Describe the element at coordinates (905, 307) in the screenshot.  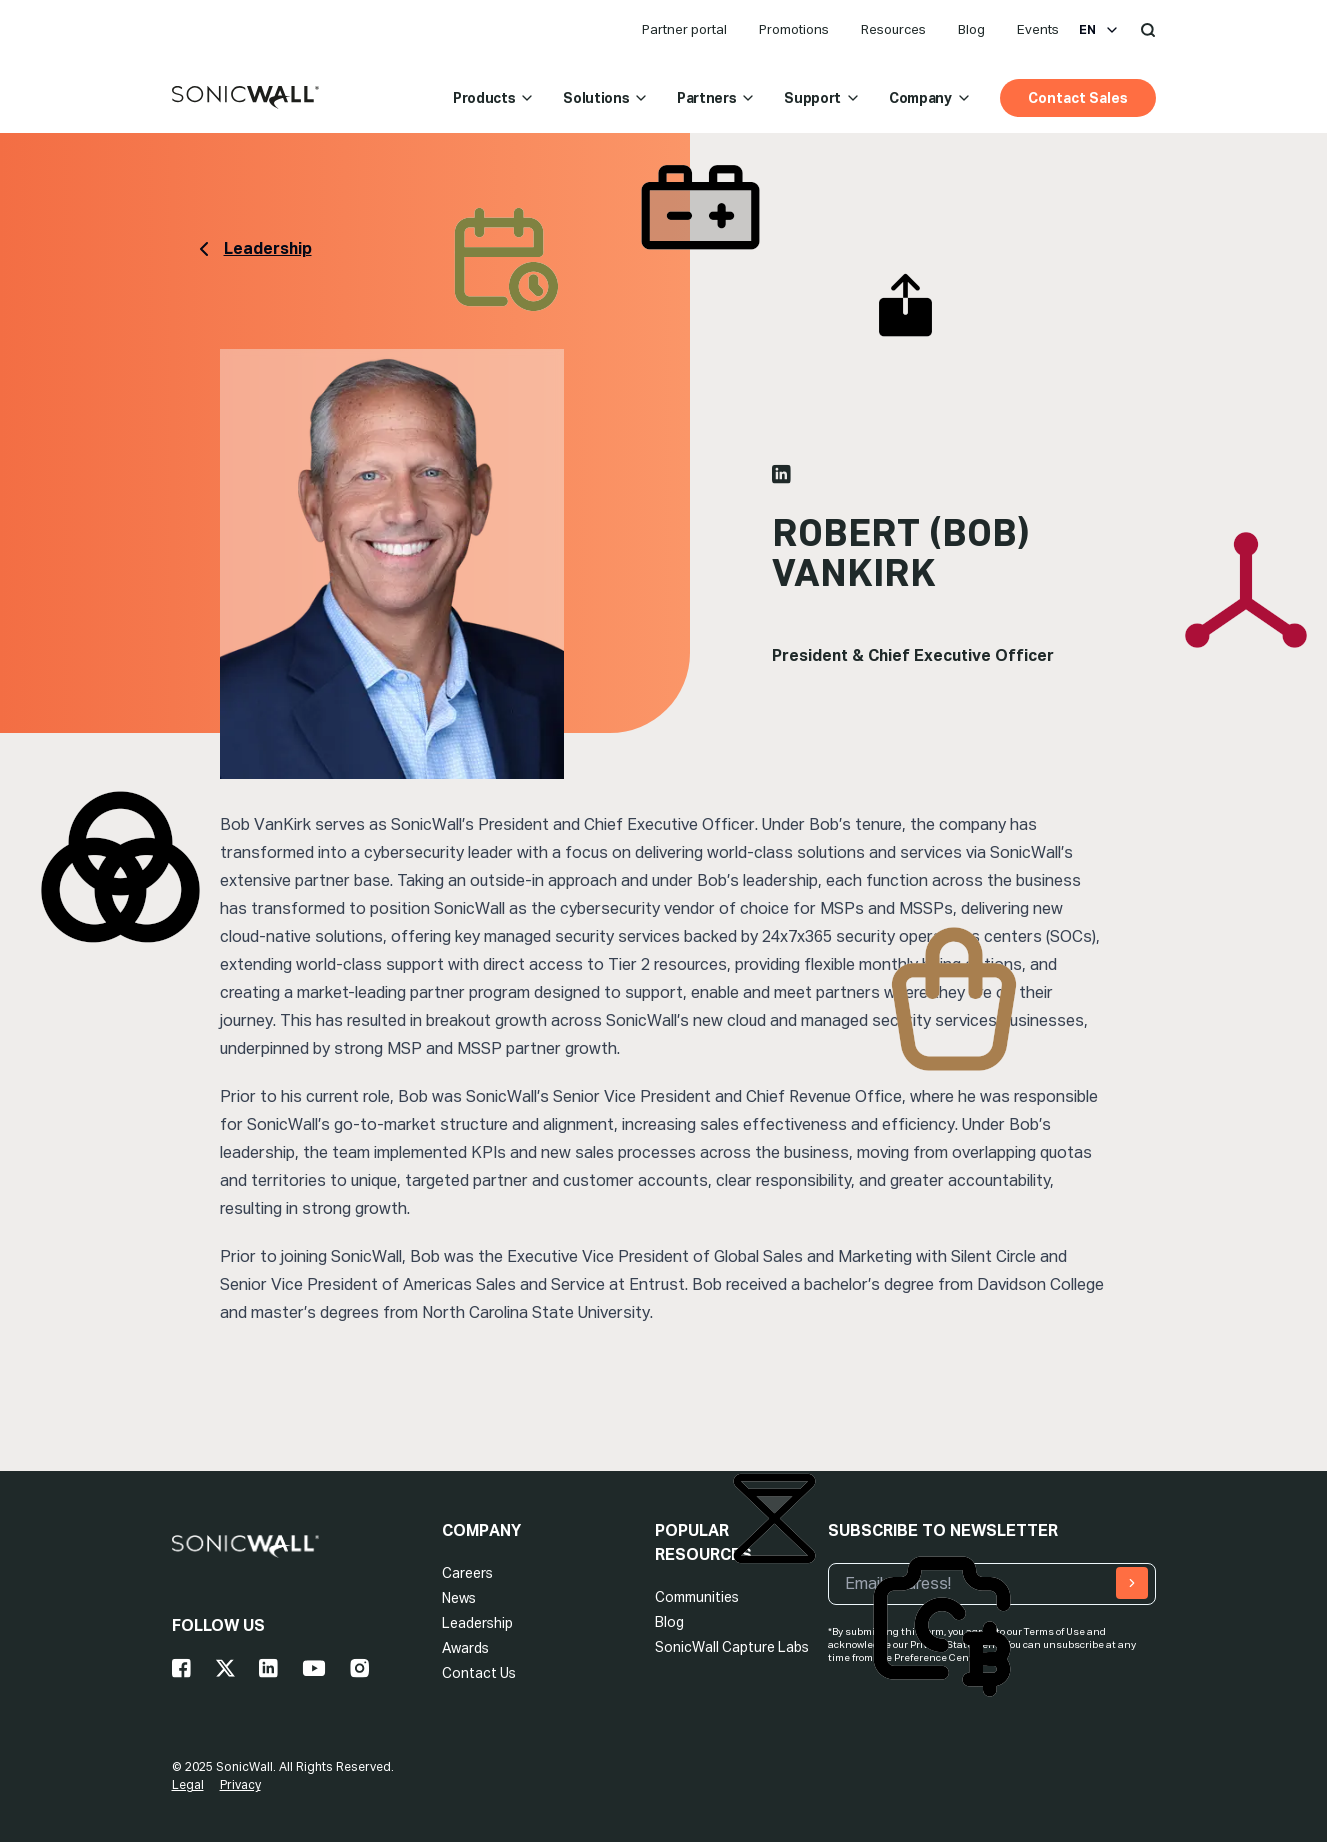
I see `export or upload a file` at that location.